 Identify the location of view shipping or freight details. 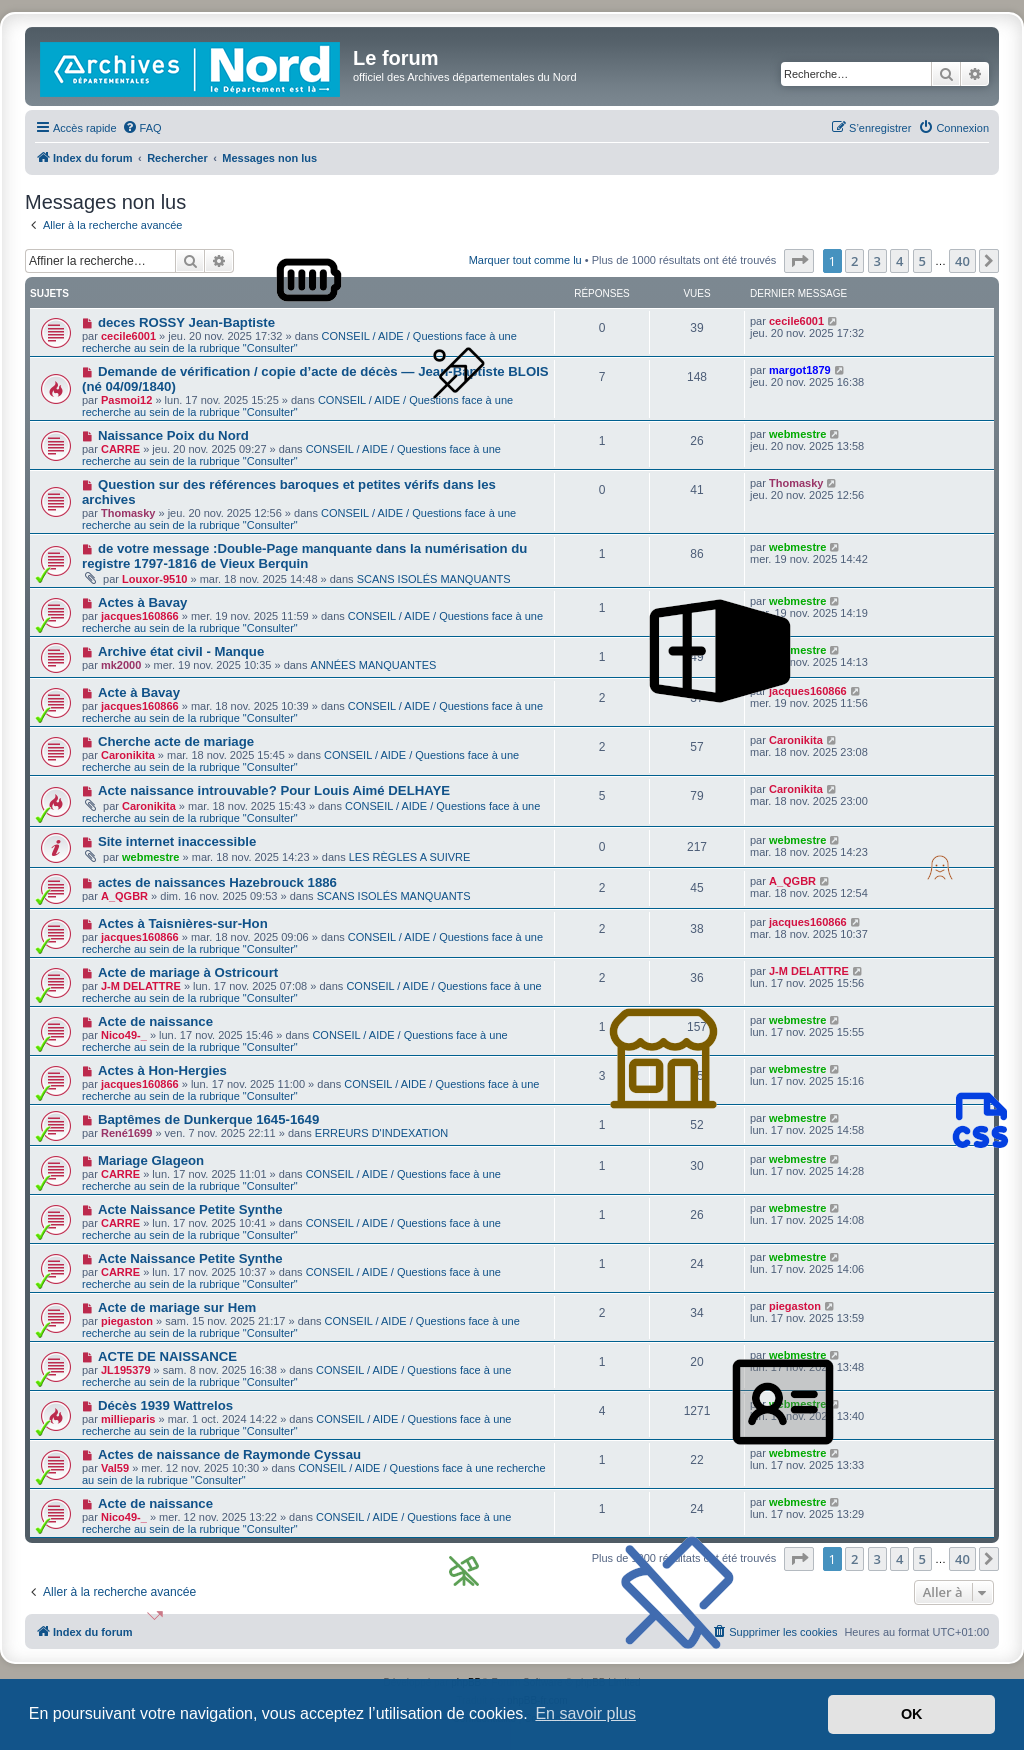
(720, 651).